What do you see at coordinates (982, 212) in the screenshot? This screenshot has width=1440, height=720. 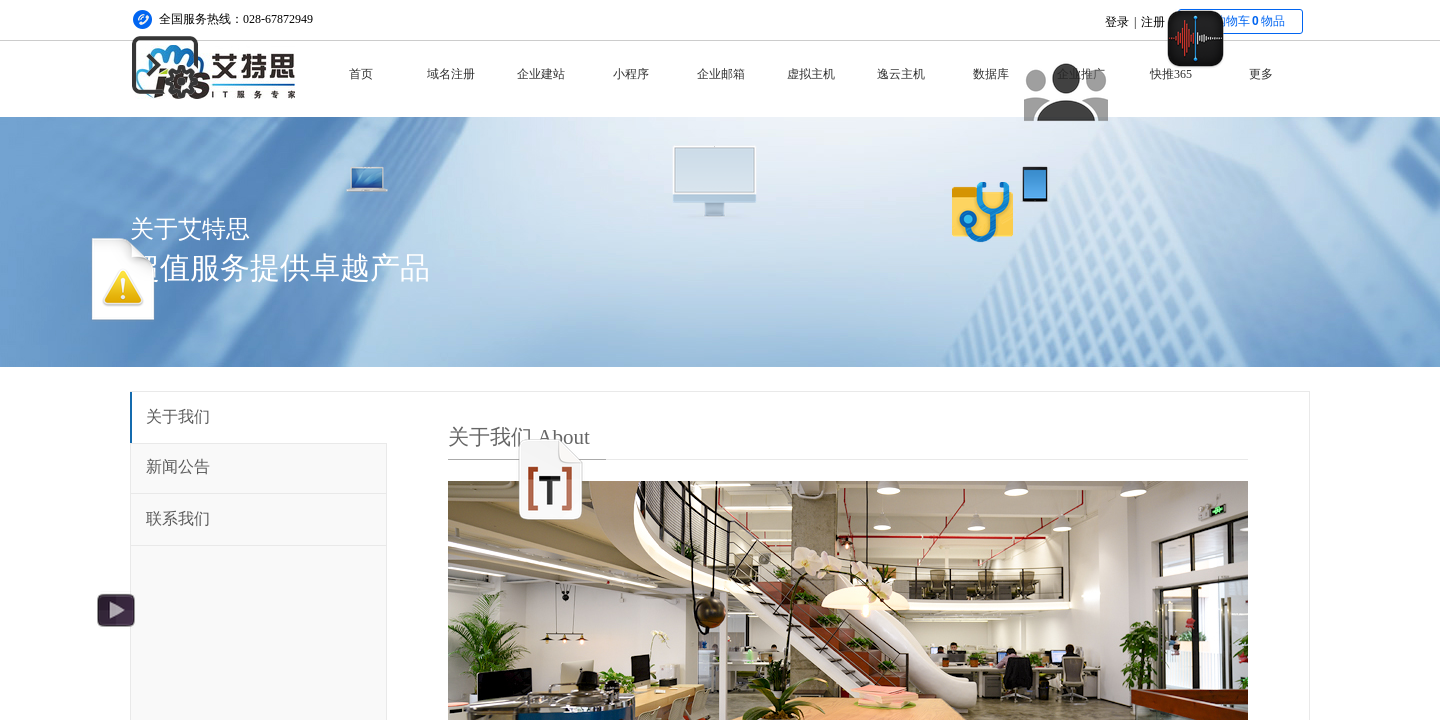 I see `access system recovery tools and files` at bounding box center [982, 212].